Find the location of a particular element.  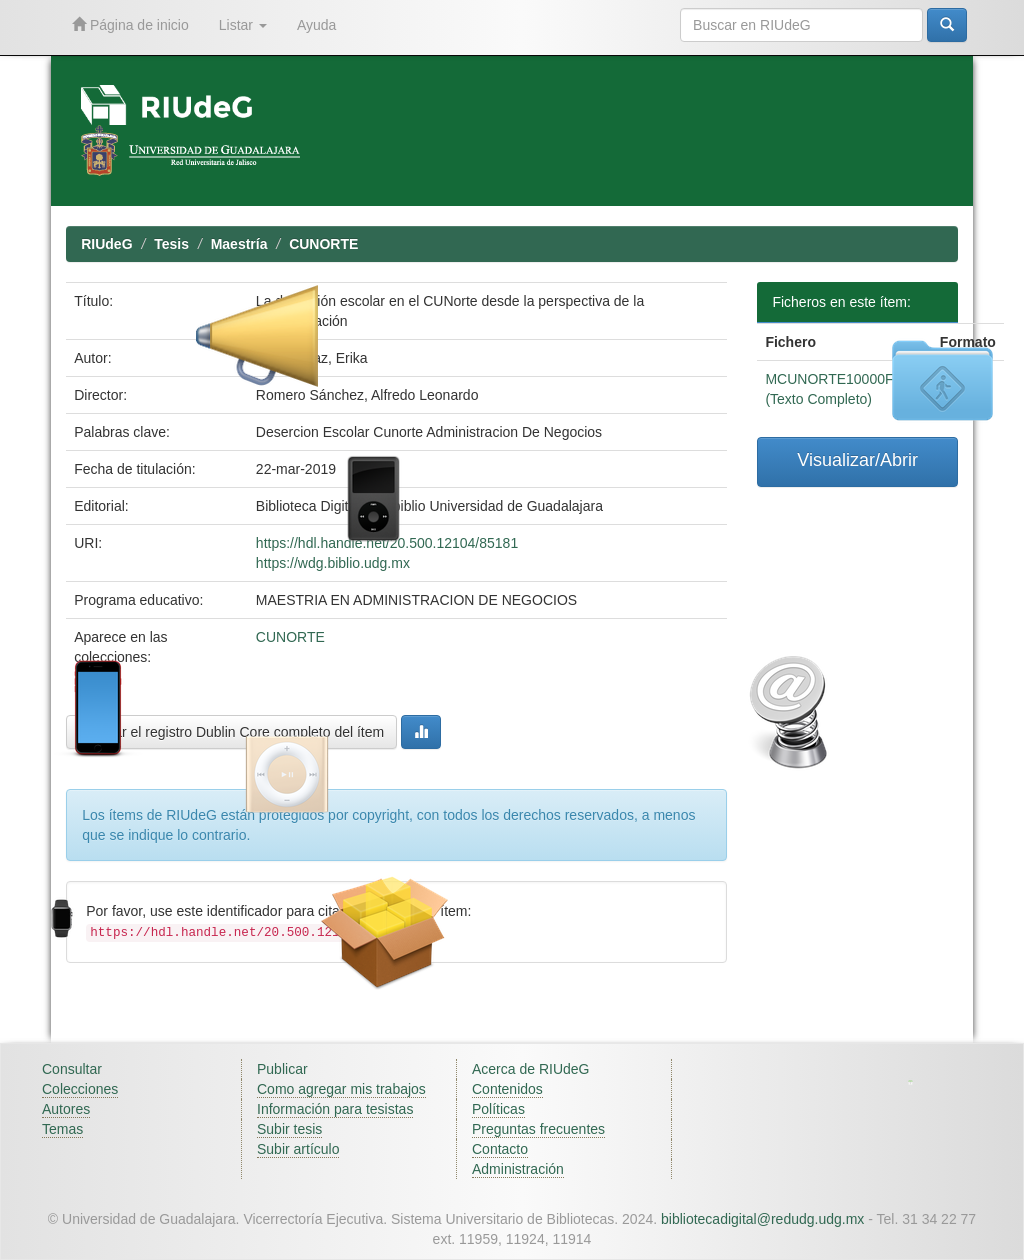

iPhone 8 device connected to your Mac is located at coordinates (98, 709).